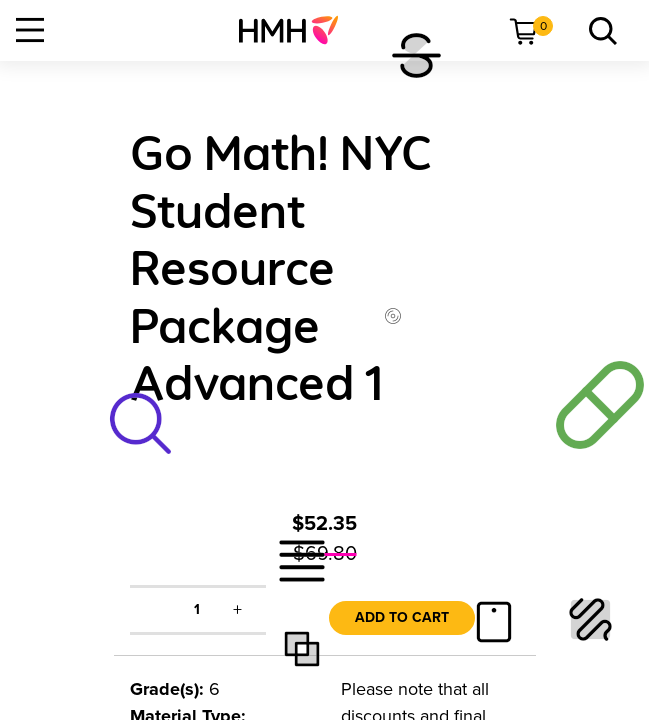  I want to click on access medication reminders or prescriptions, so click(600, 405).